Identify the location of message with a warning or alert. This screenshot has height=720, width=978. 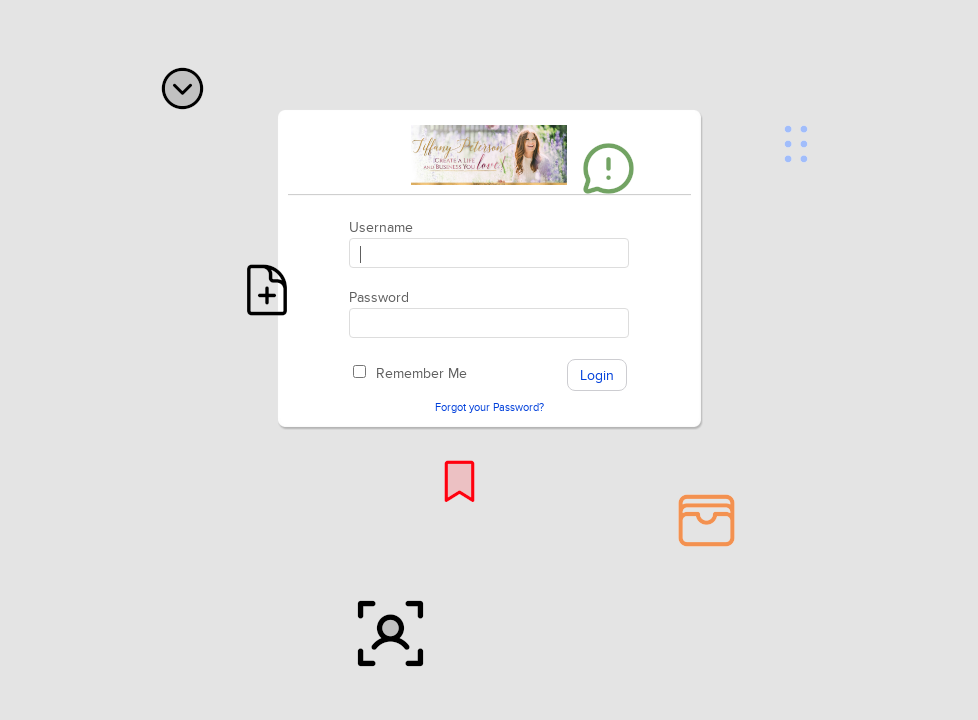
(608, 168).